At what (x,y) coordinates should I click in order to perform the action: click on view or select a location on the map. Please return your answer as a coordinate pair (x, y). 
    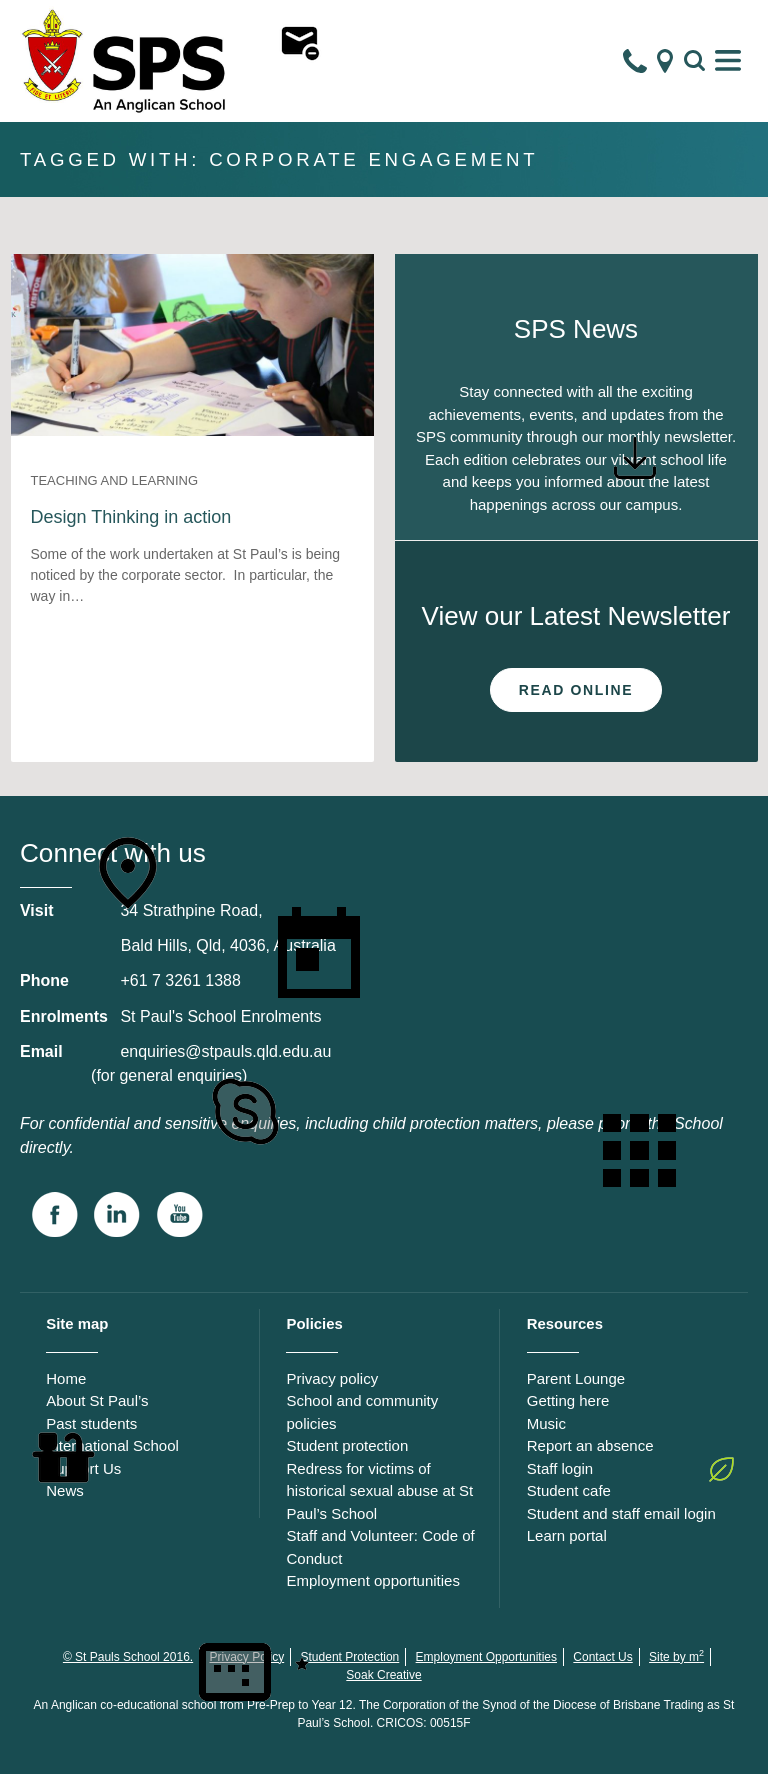
    Looking at the image, I should click on (128, 873).